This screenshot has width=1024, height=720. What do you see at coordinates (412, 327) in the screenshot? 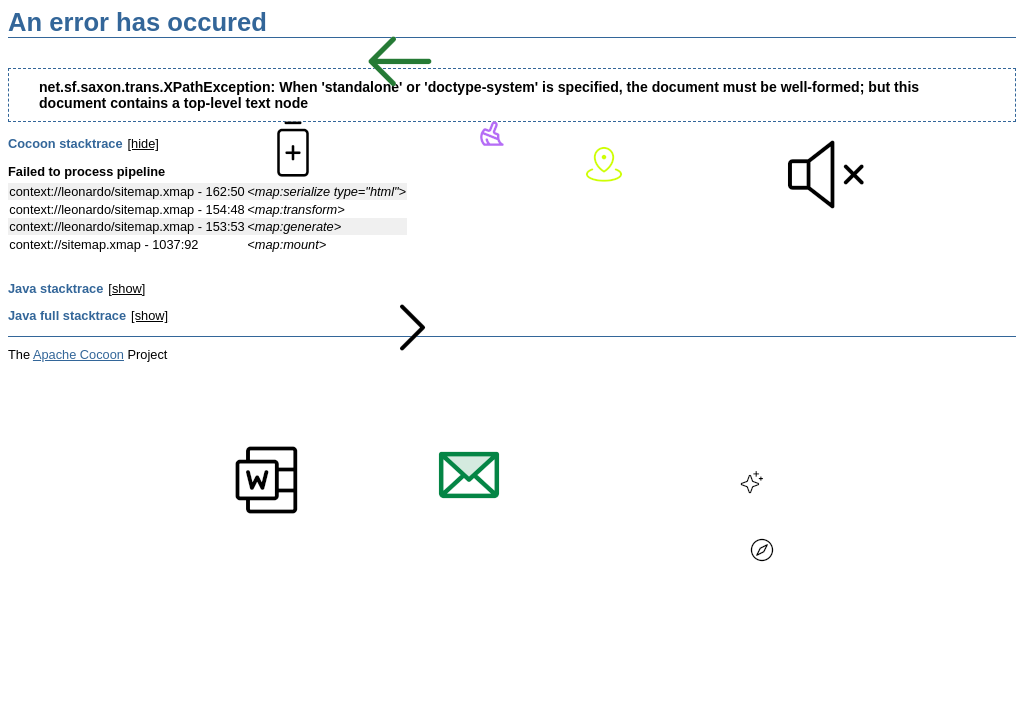
I see `navigate to the next item or page` at bounding box center [412, 327].